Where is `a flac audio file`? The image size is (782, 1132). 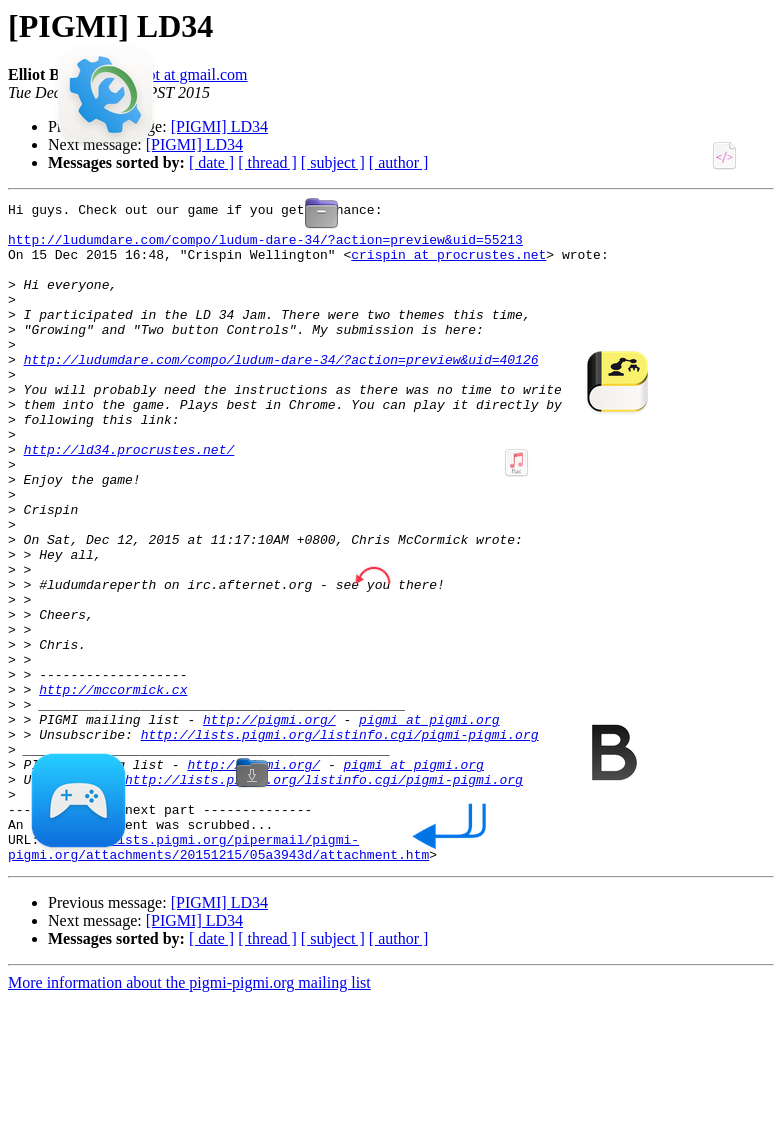
a flac audio file is located at coordinates (516, 462).